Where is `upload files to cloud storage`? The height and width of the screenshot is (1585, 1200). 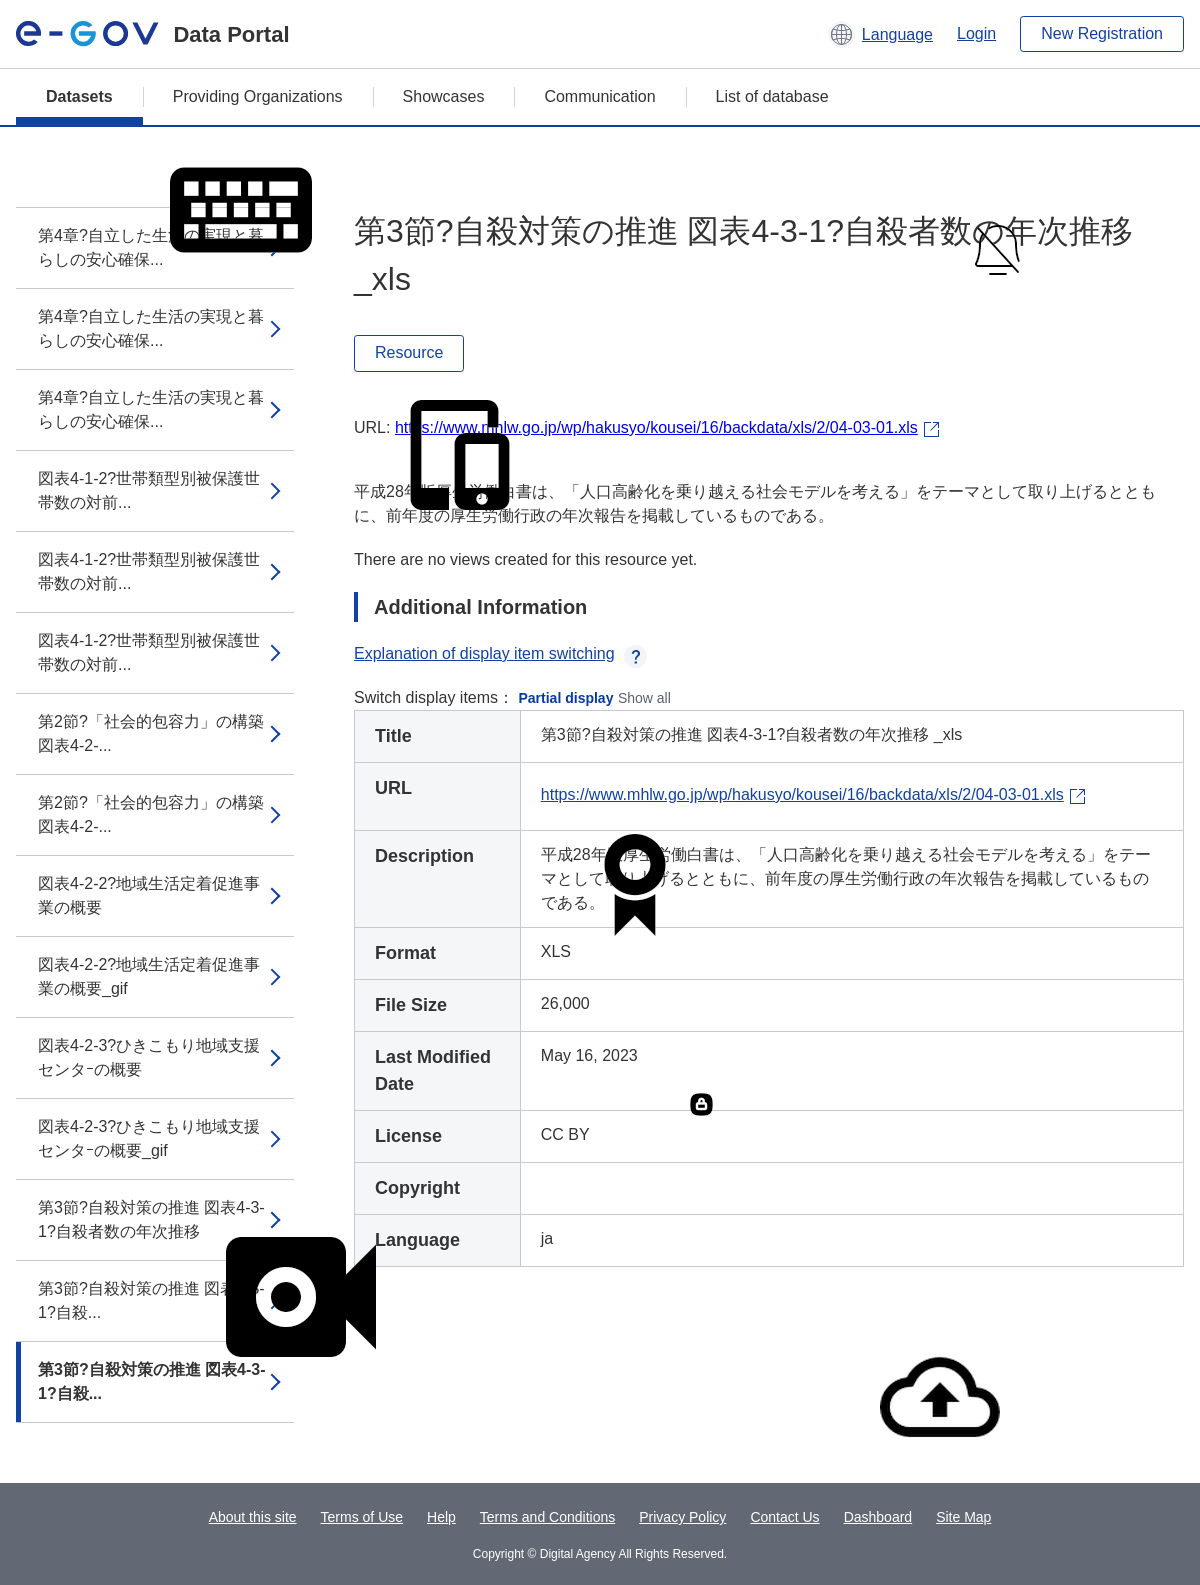
upload files to cloud storage is located at coordinates (940, 1397).